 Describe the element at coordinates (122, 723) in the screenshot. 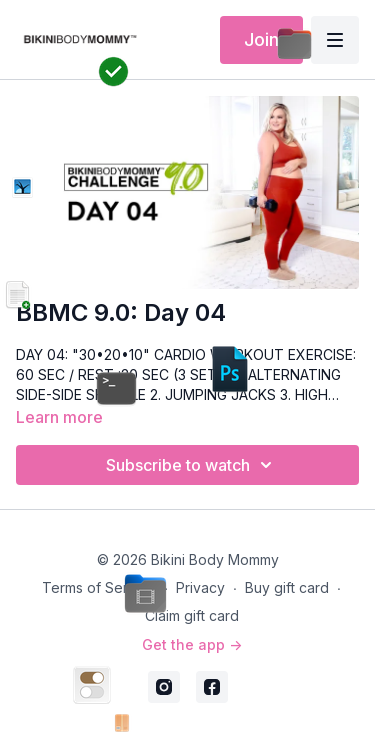

I see `open package manager application` at that location.